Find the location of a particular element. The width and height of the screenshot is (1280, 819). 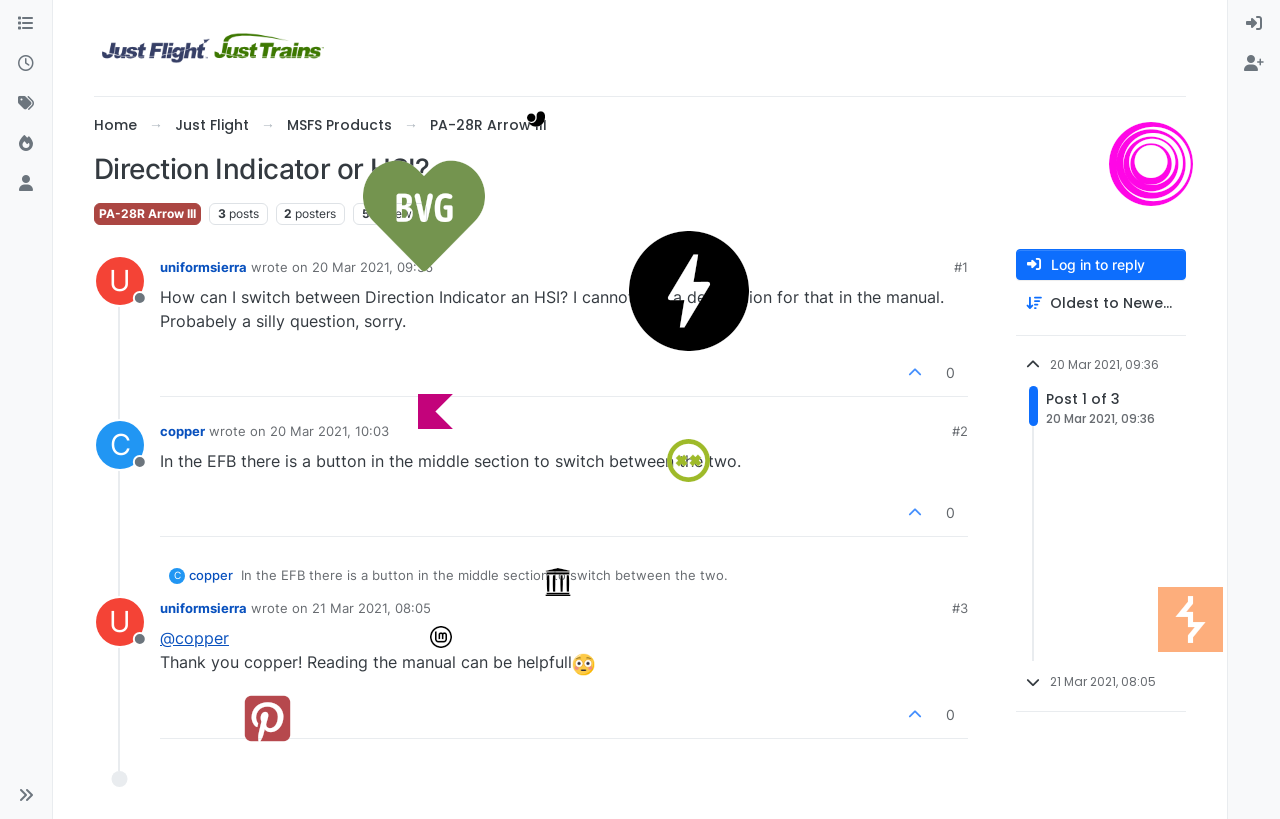

Linux Mint operating system logo is located at coordinates (441, 637).